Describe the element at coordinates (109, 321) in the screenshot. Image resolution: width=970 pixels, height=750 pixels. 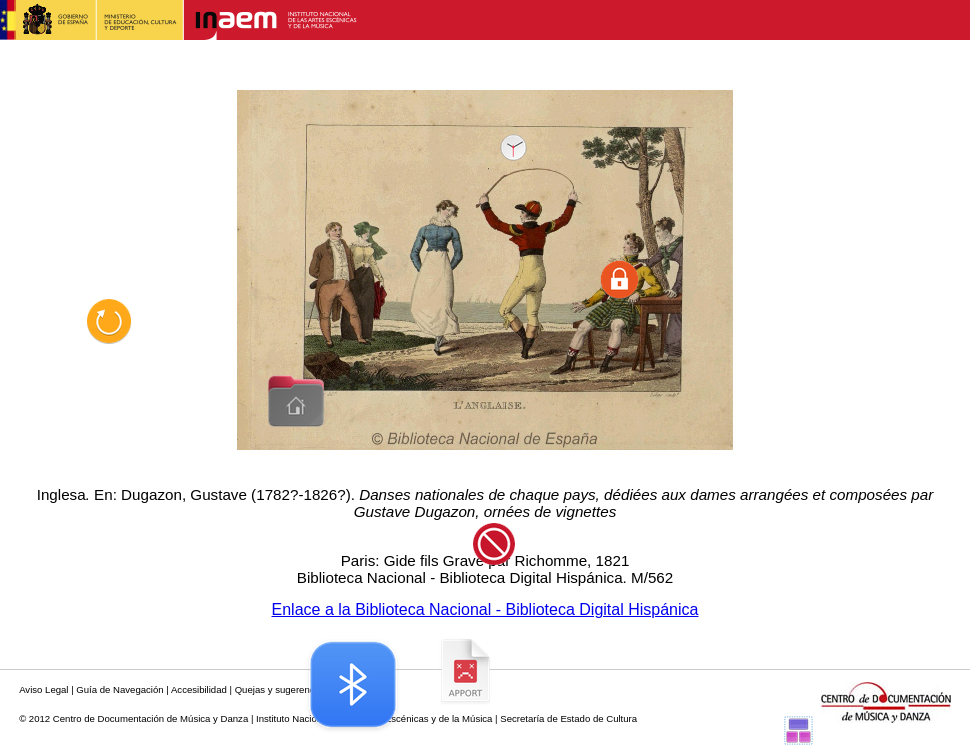
I see `restart the system` at that location.